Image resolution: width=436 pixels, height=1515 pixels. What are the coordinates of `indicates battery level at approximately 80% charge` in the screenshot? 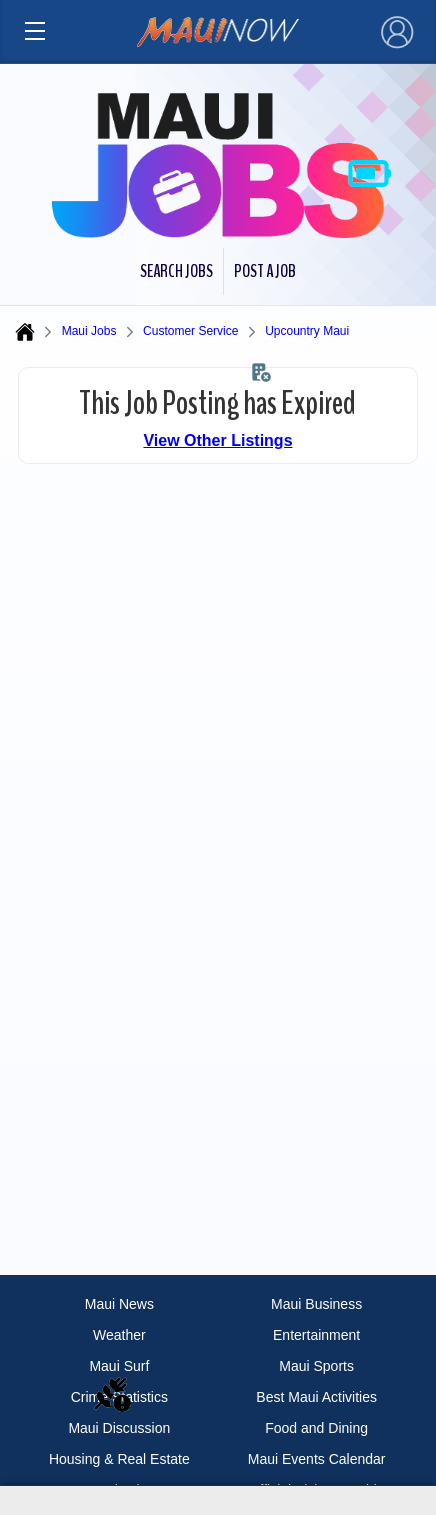 It's located at (368, 173).